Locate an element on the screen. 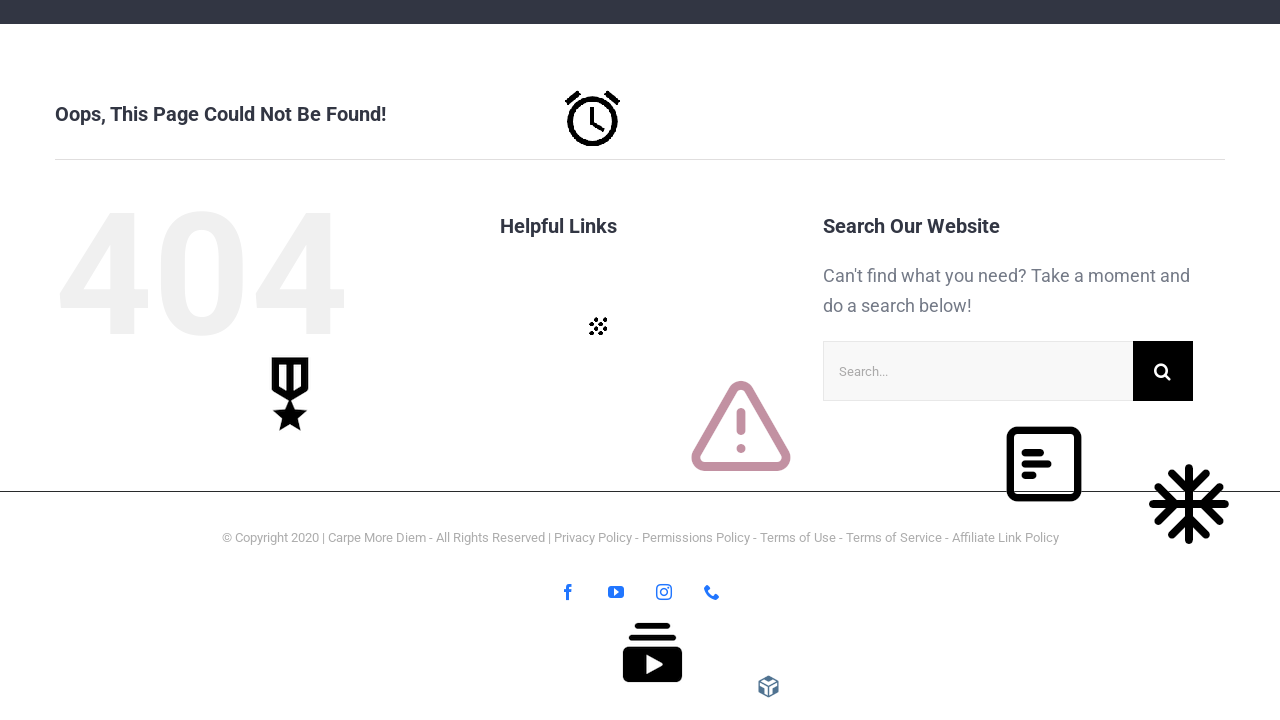  indicates a warning or alert status is located at coordinates (741, 426).